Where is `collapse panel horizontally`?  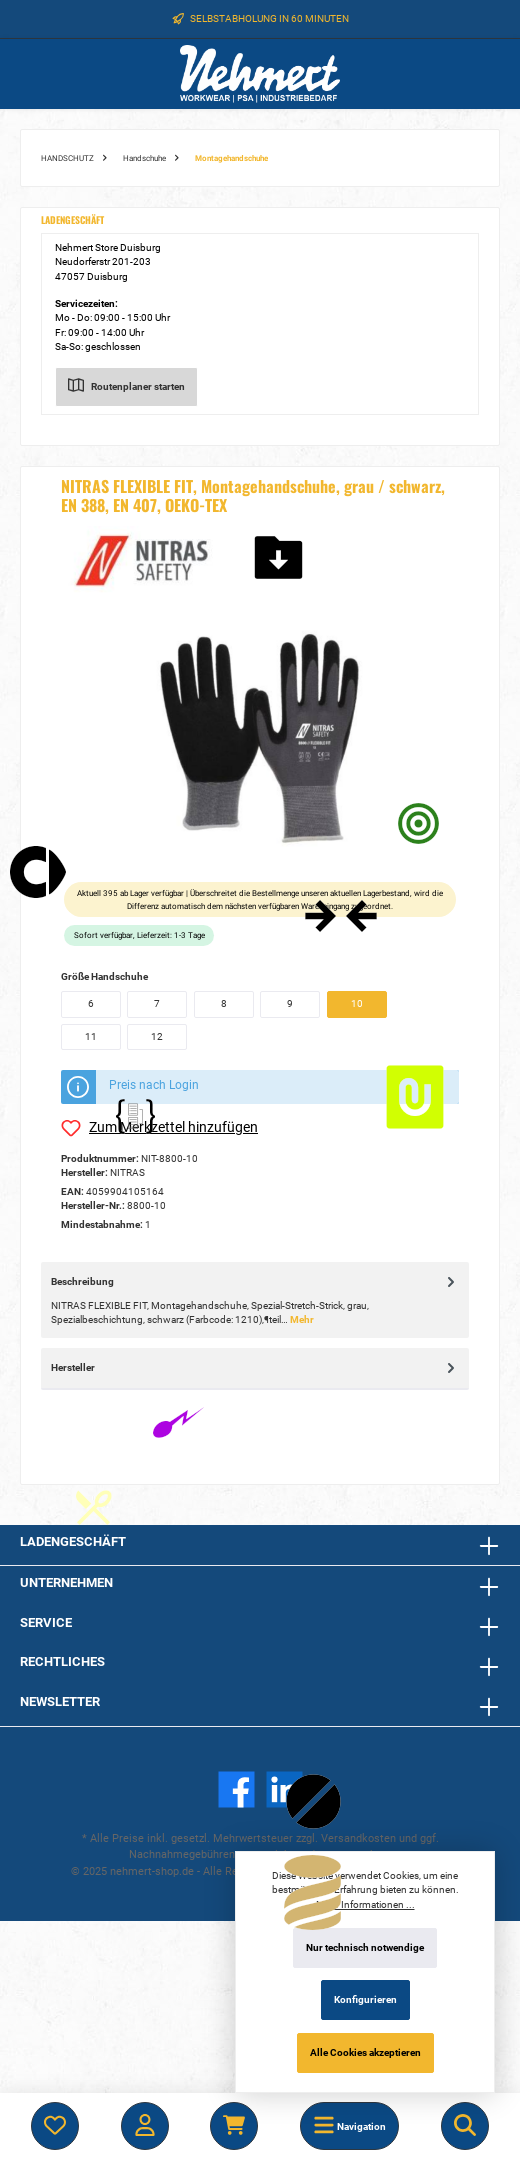 collapse panel horizontally is located at coordinates (341, 916).